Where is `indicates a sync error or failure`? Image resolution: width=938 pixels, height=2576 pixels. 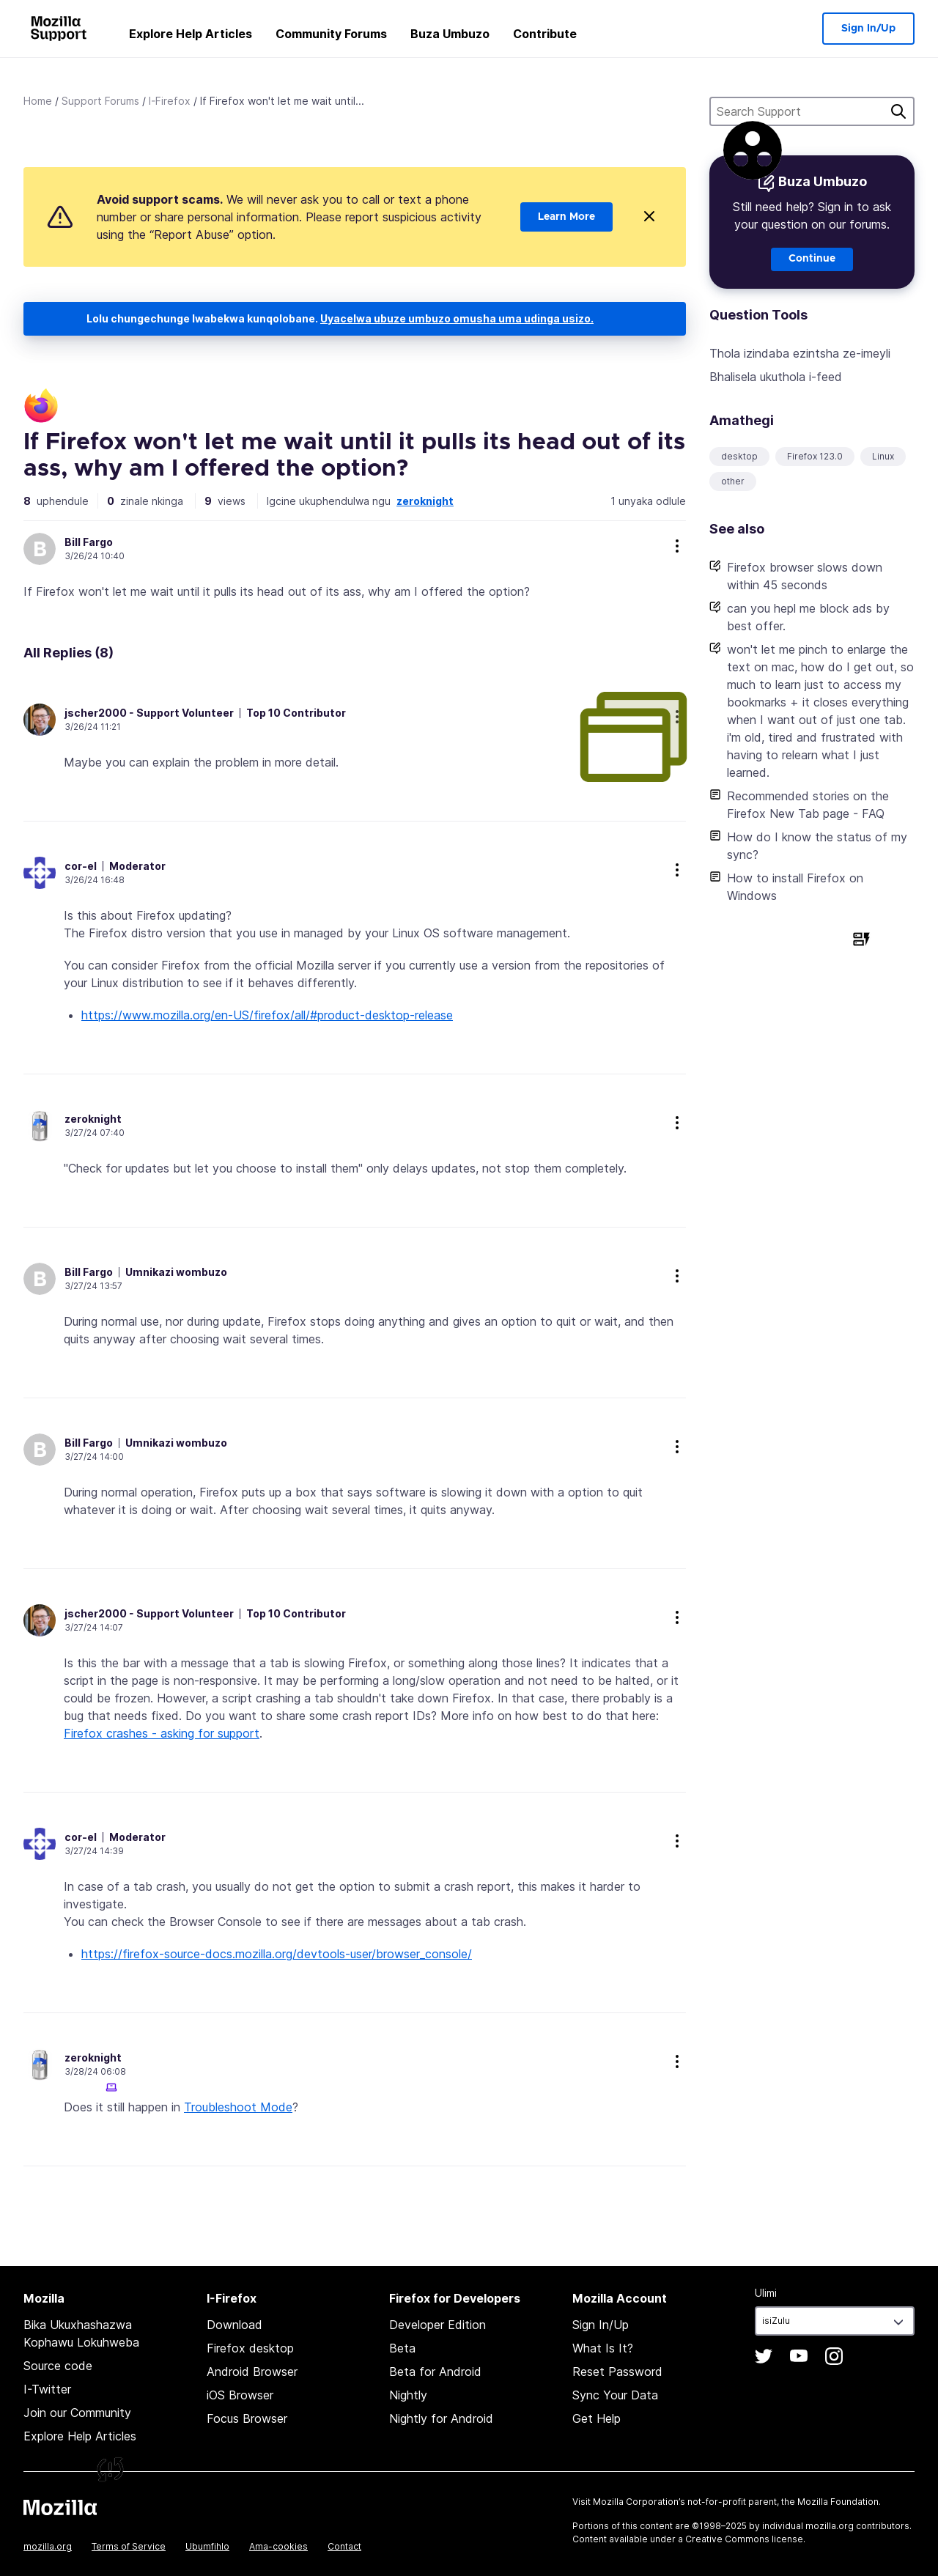
indicates a sync error or failure is located at coordinates (110, 2469).